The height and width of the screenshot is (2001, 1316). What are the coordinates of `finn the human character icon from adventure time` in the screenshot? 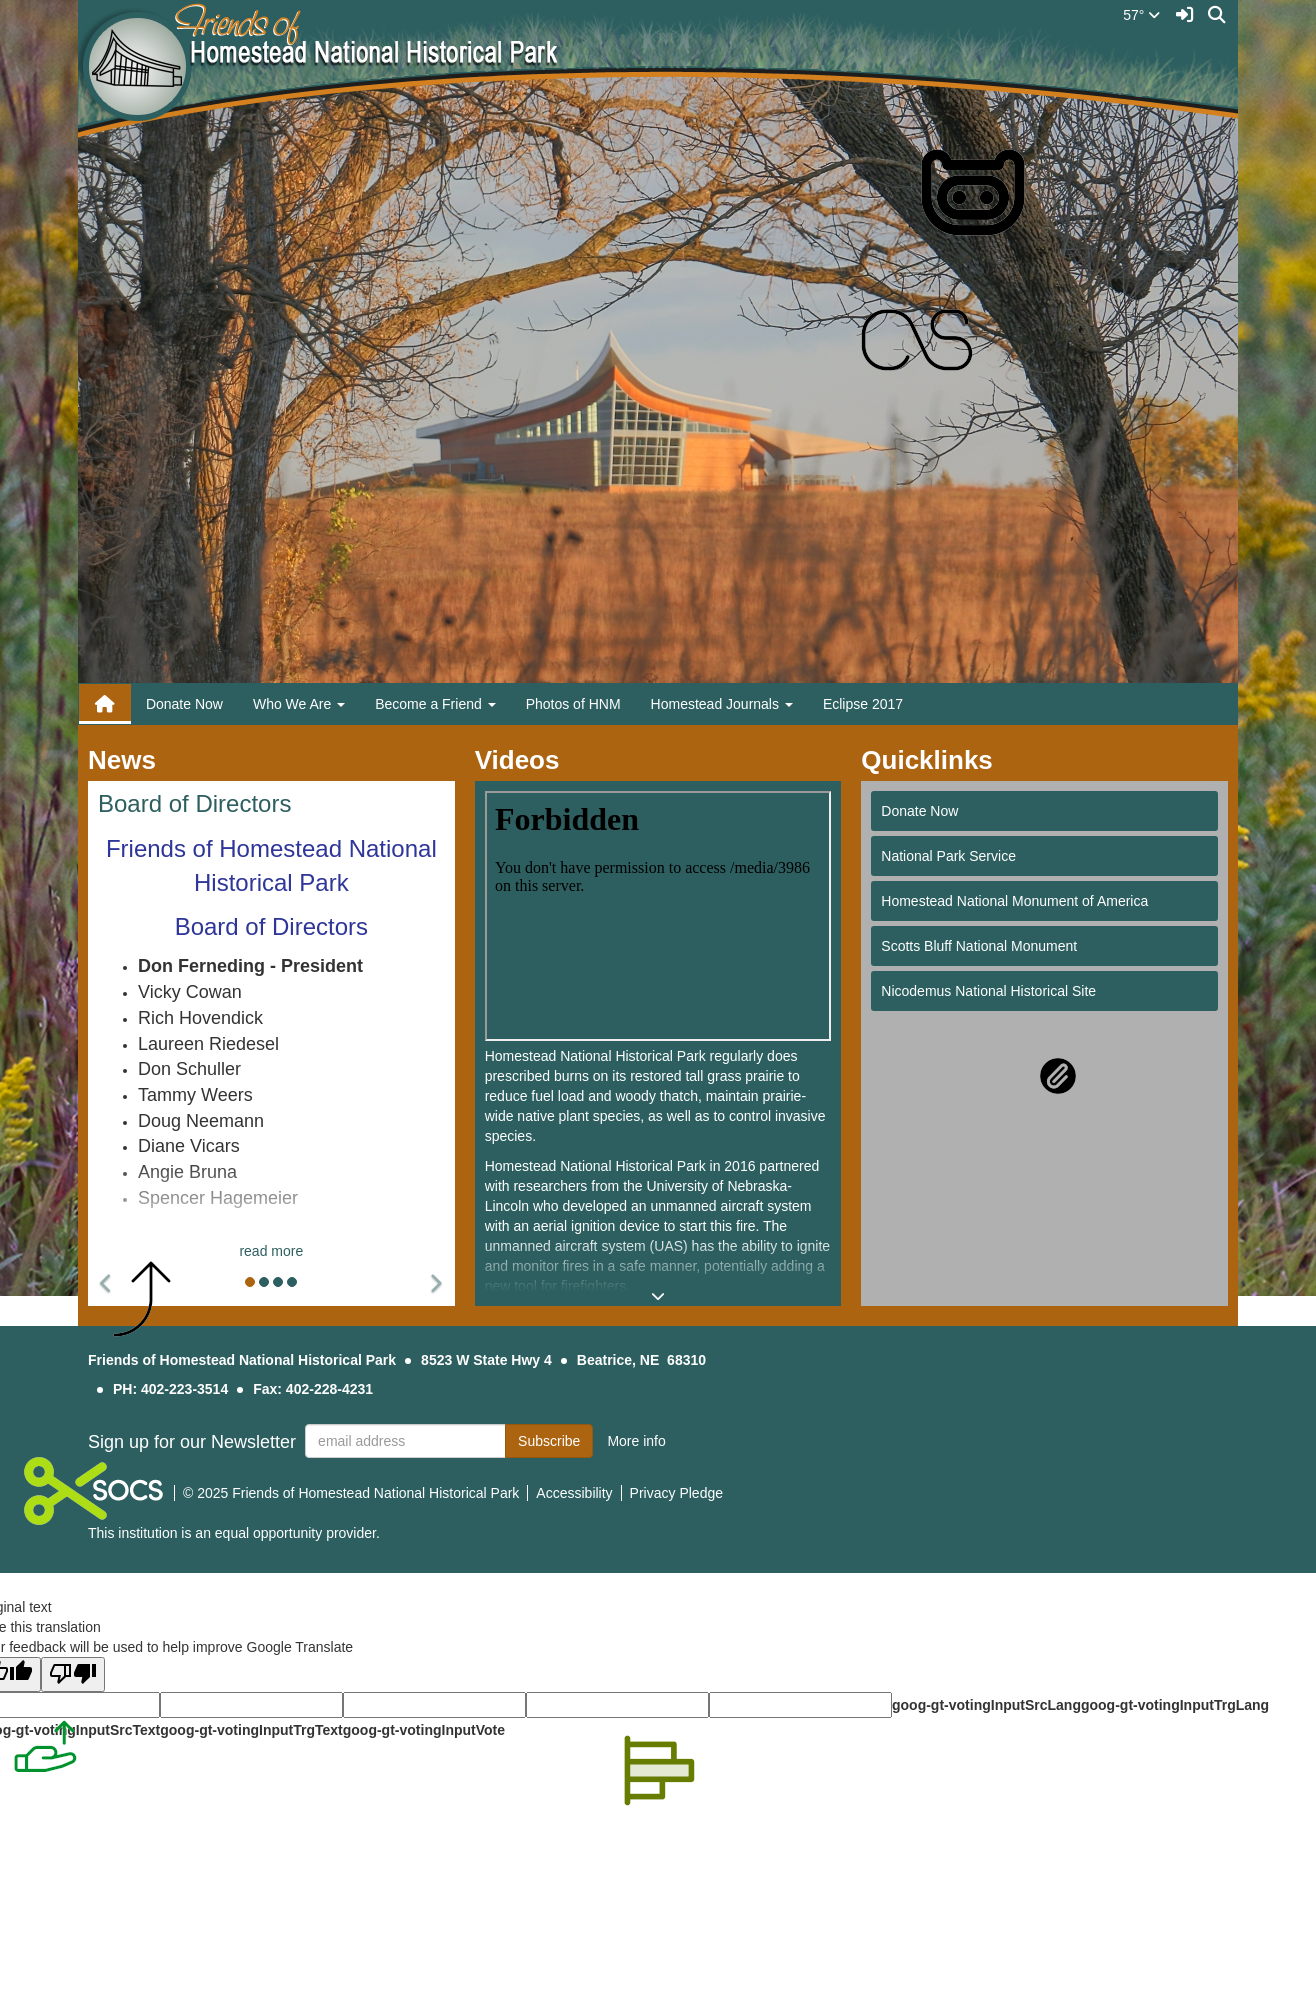 It's located at (973, 189).